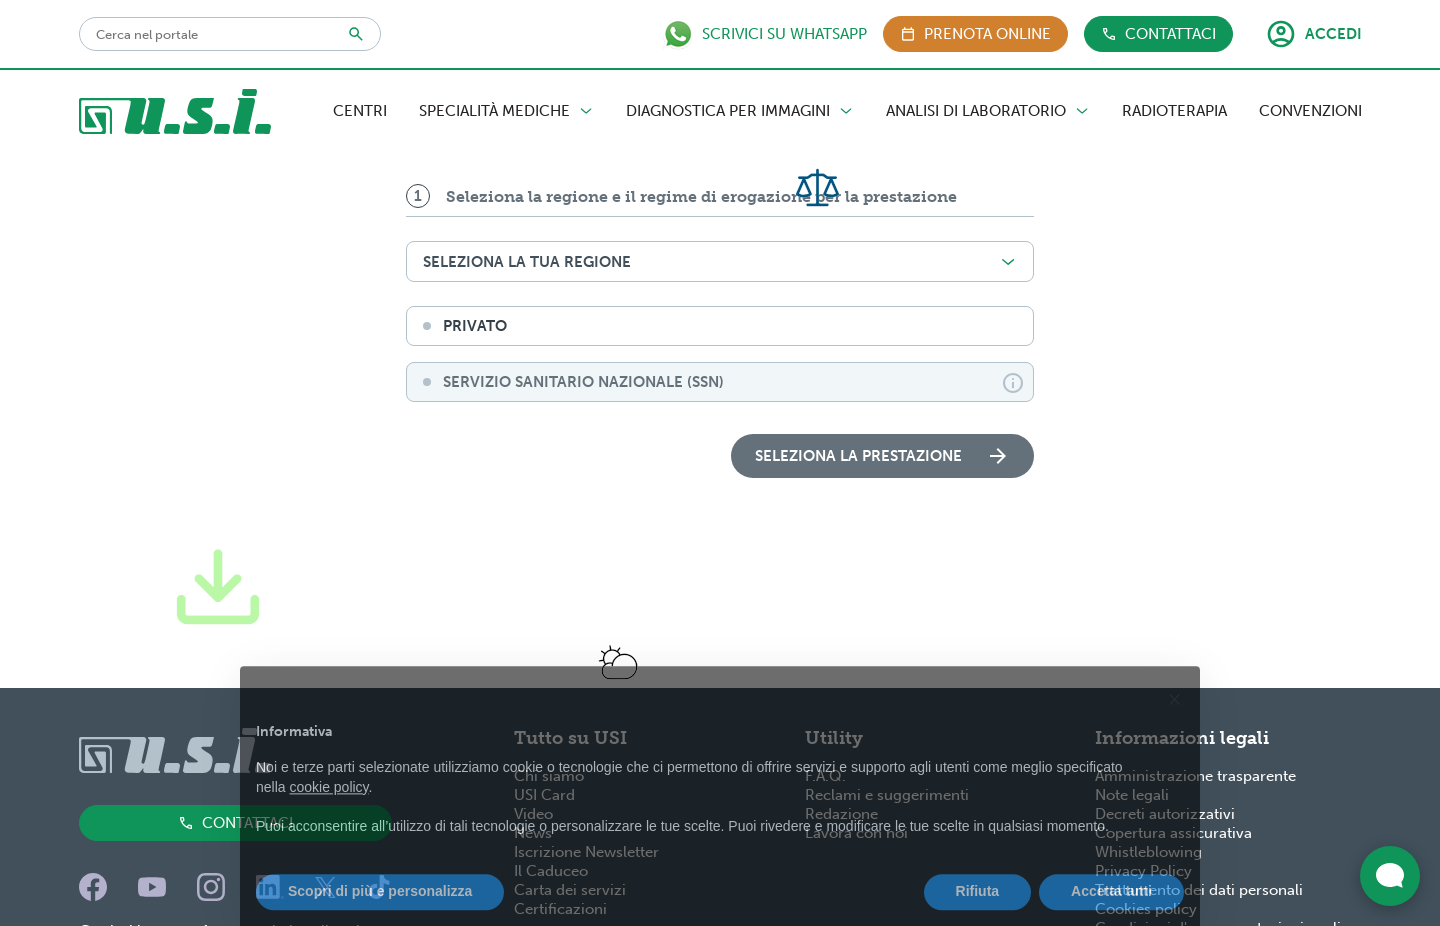 The height and width of the screenshot is (926, 1440). Describe the element at coordinates (817, 187) in the screenshot. I see `view license or legal information` at that location.